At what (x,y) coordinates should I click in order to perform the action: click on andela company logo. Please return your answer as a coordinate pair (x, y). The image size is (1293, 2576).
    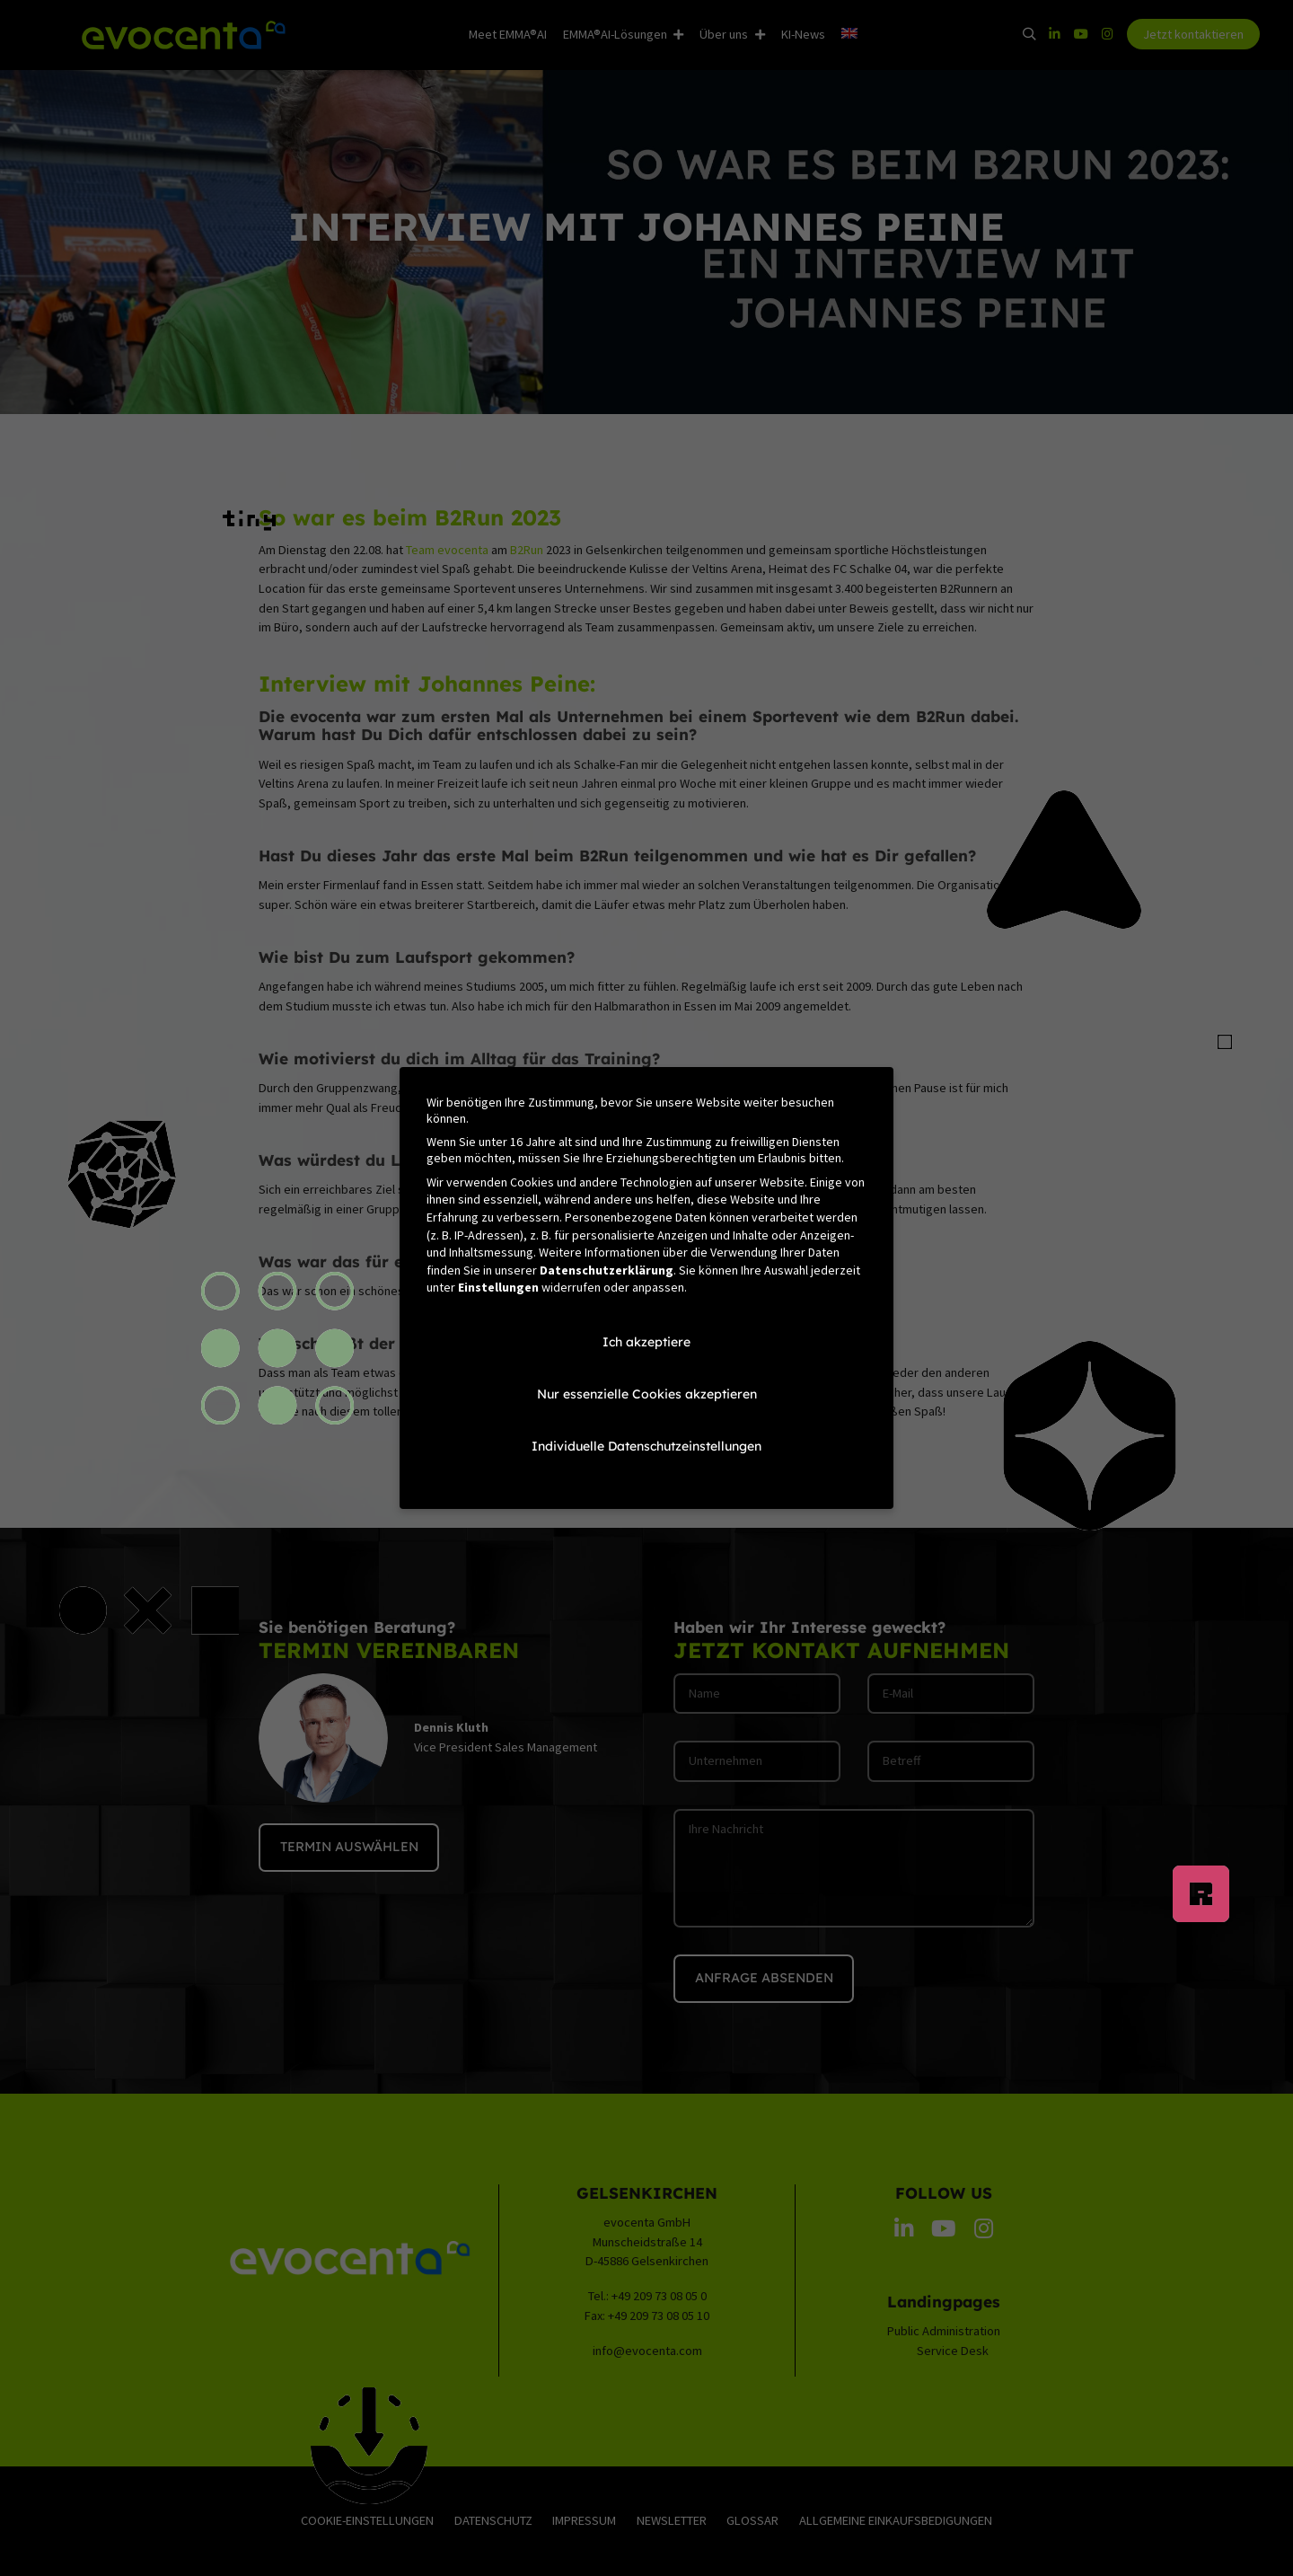
    Looking at the image, I should click on (1089, 1435).